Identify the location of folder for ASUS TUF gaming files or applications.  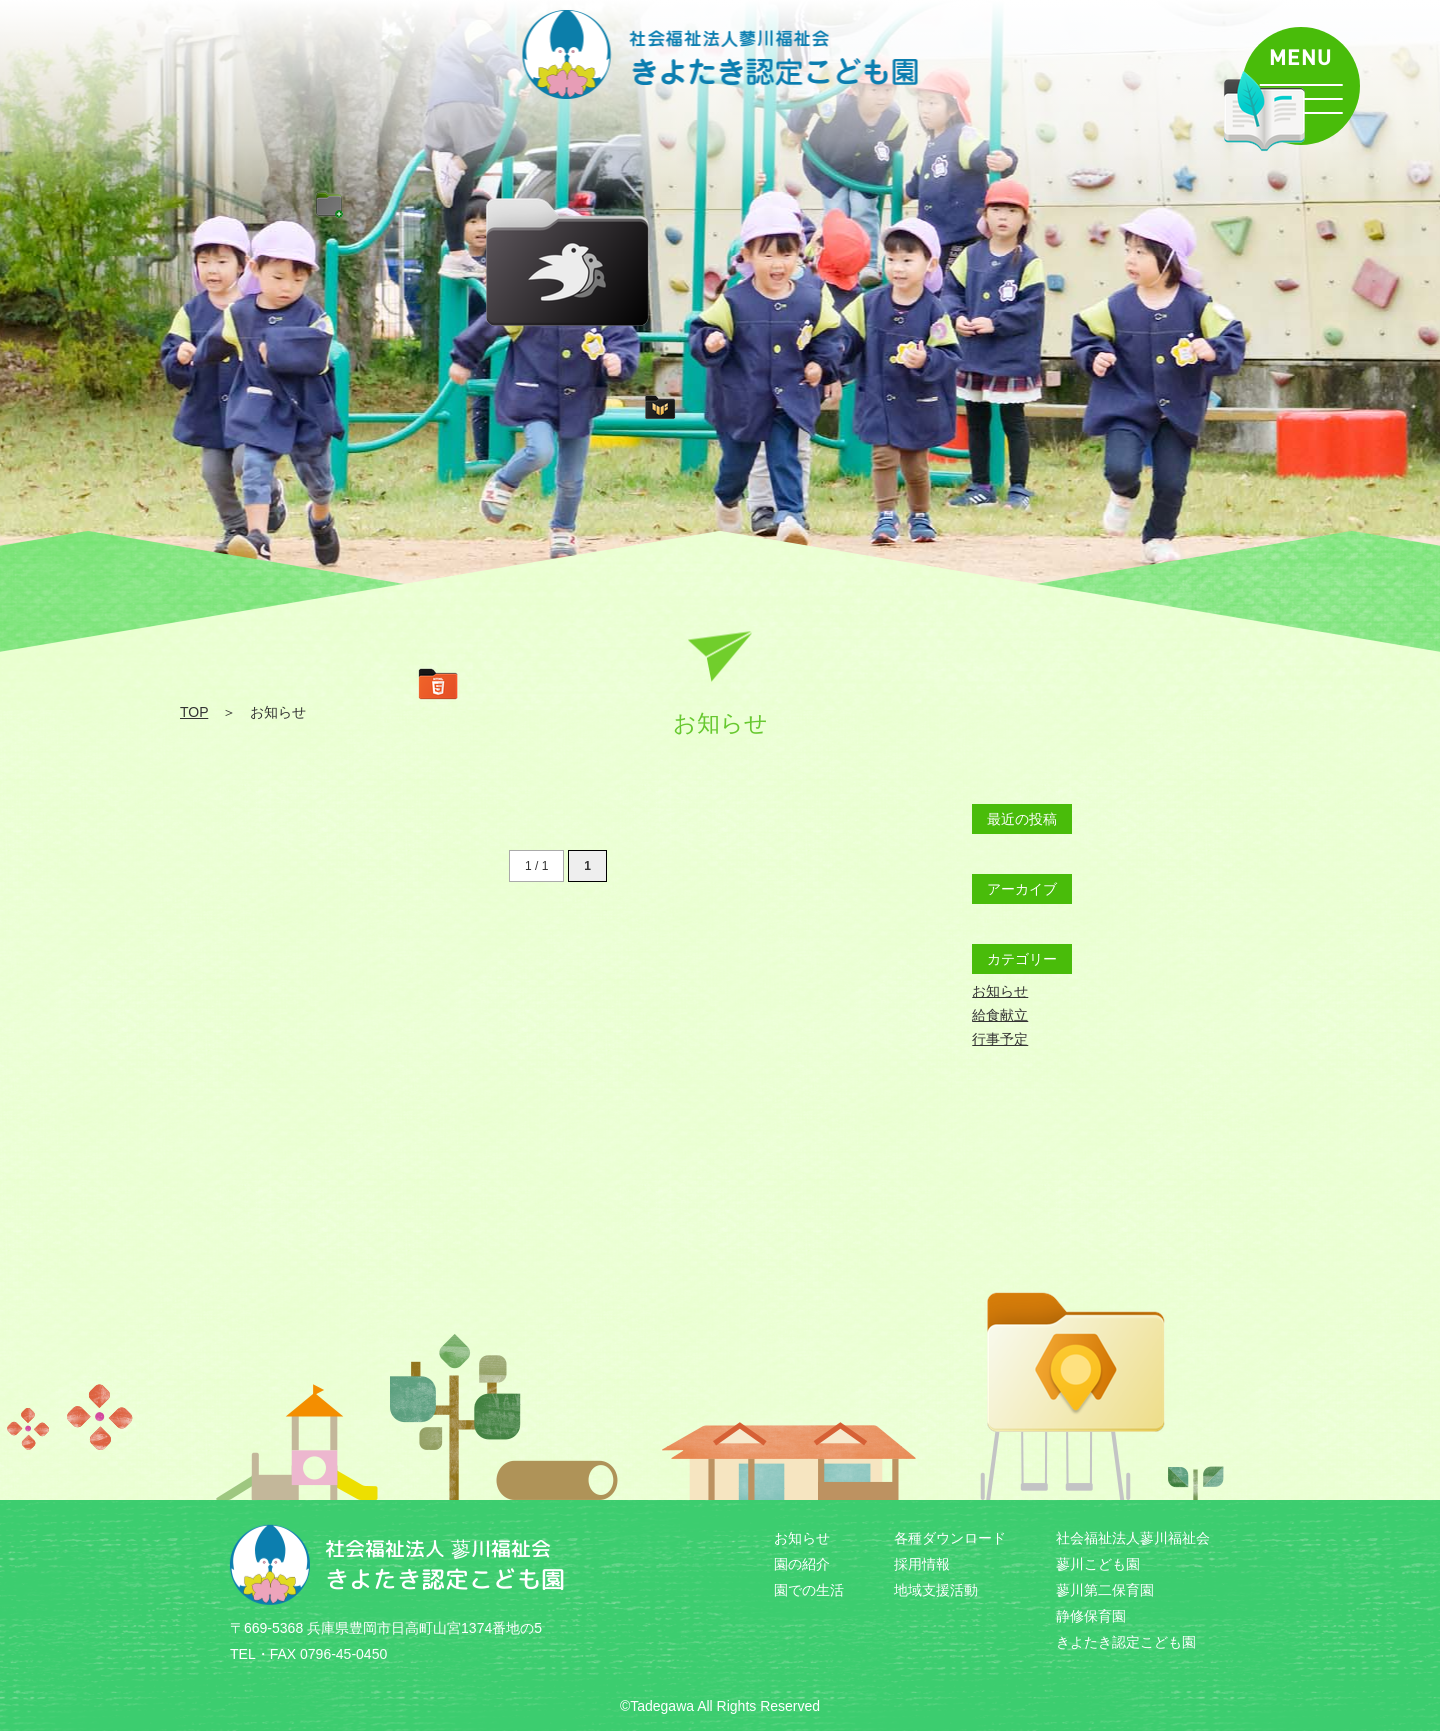
(660, 408).